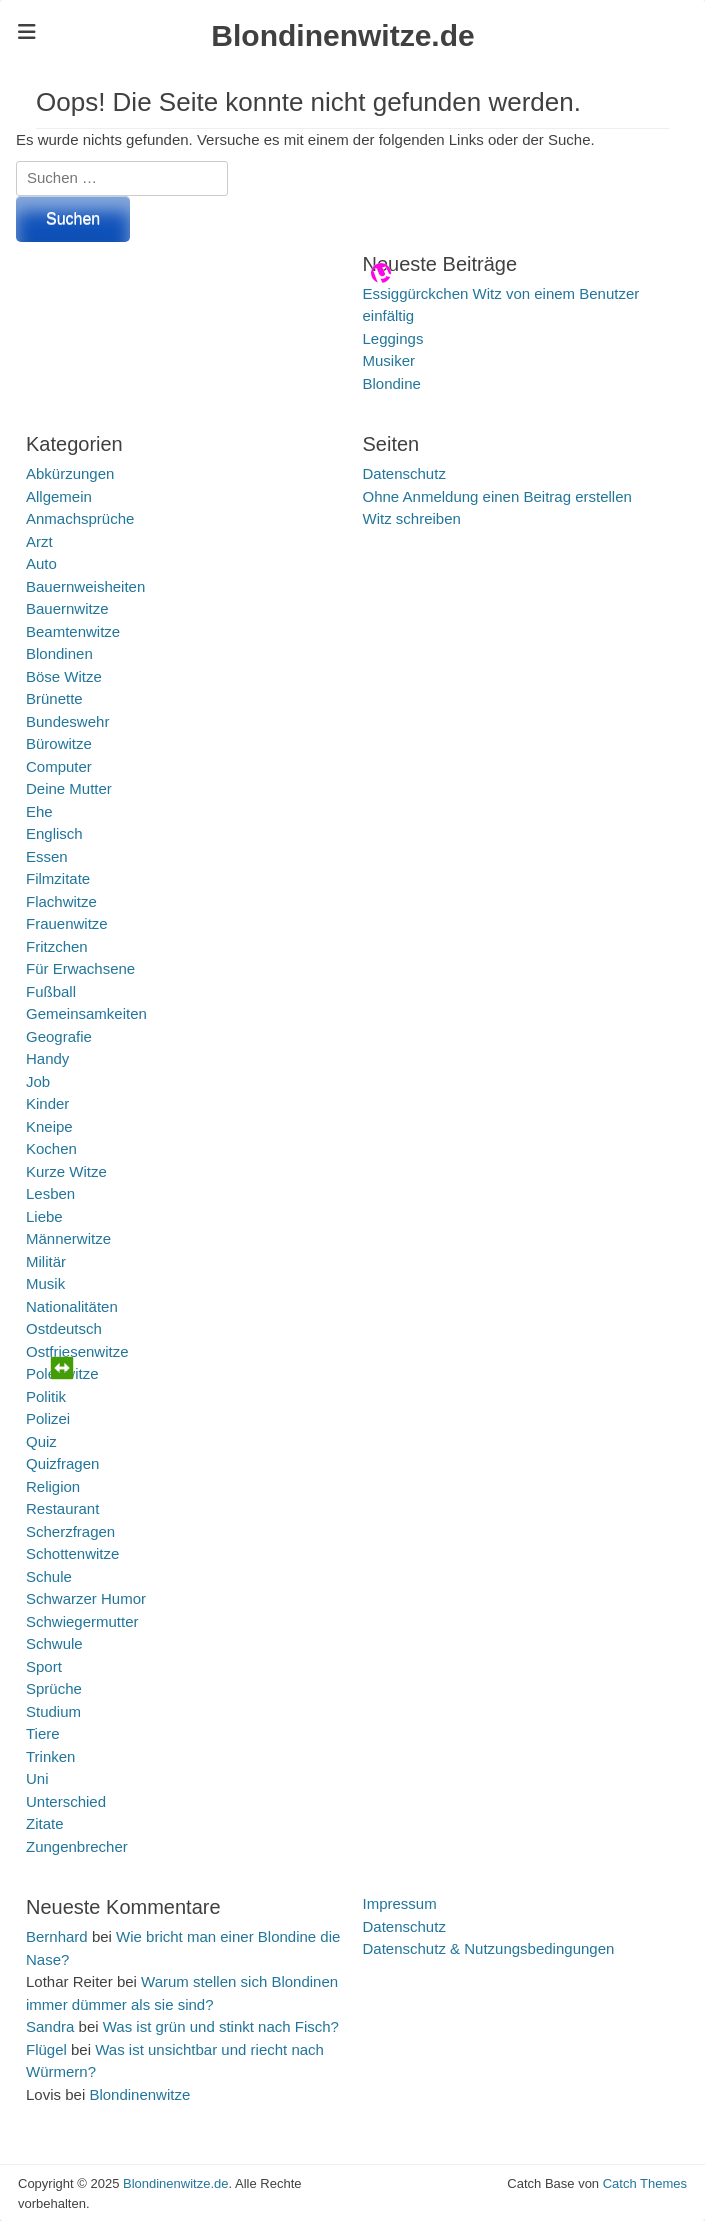  I want to click on flip image horizontally, so click(62, 1368).